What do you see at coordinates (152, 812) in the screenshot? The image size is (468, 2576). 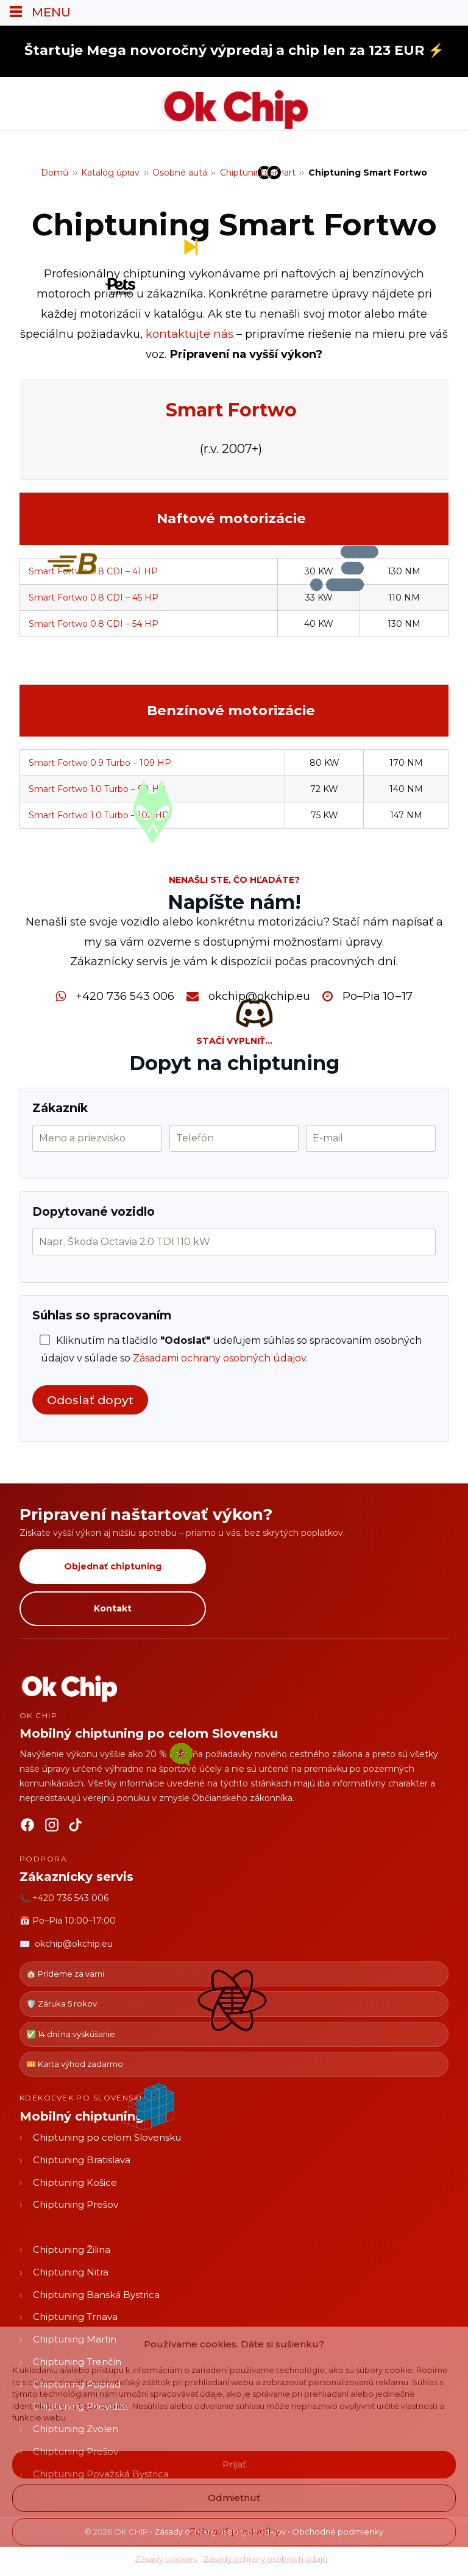 I see `open foobar2000 audio player` at bounding box center [152, 812].